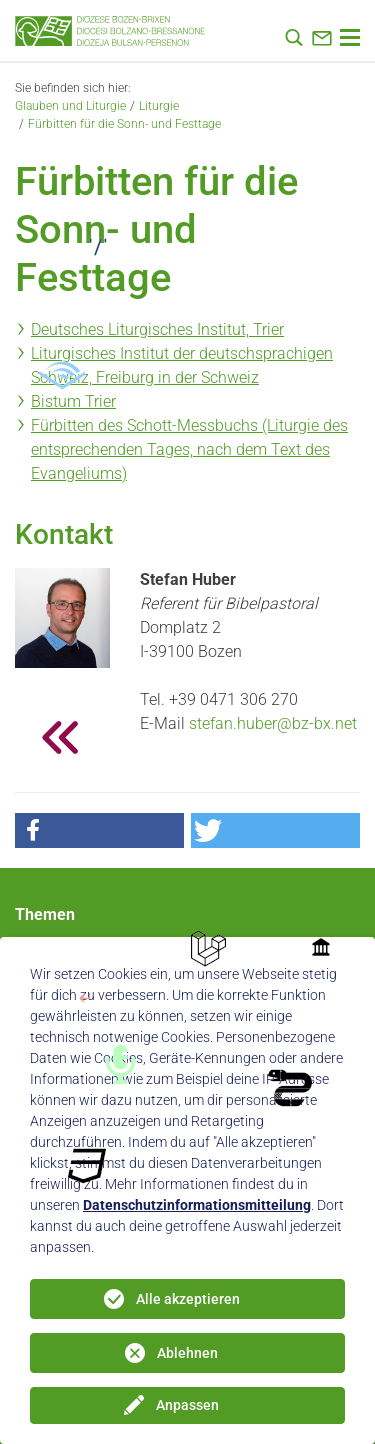  Describe the element at coordinates (321, 947) in the screenshot. I see `view nearby landmarks or points of interest` at that location.